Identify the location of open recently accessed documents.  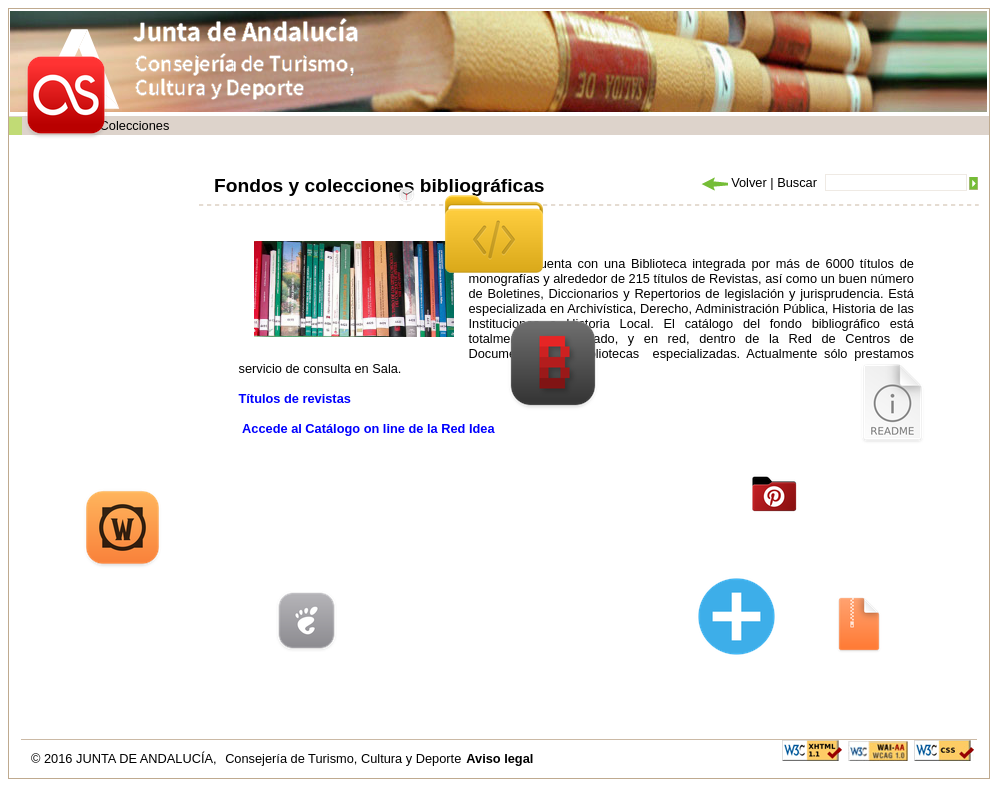
(406, 194).